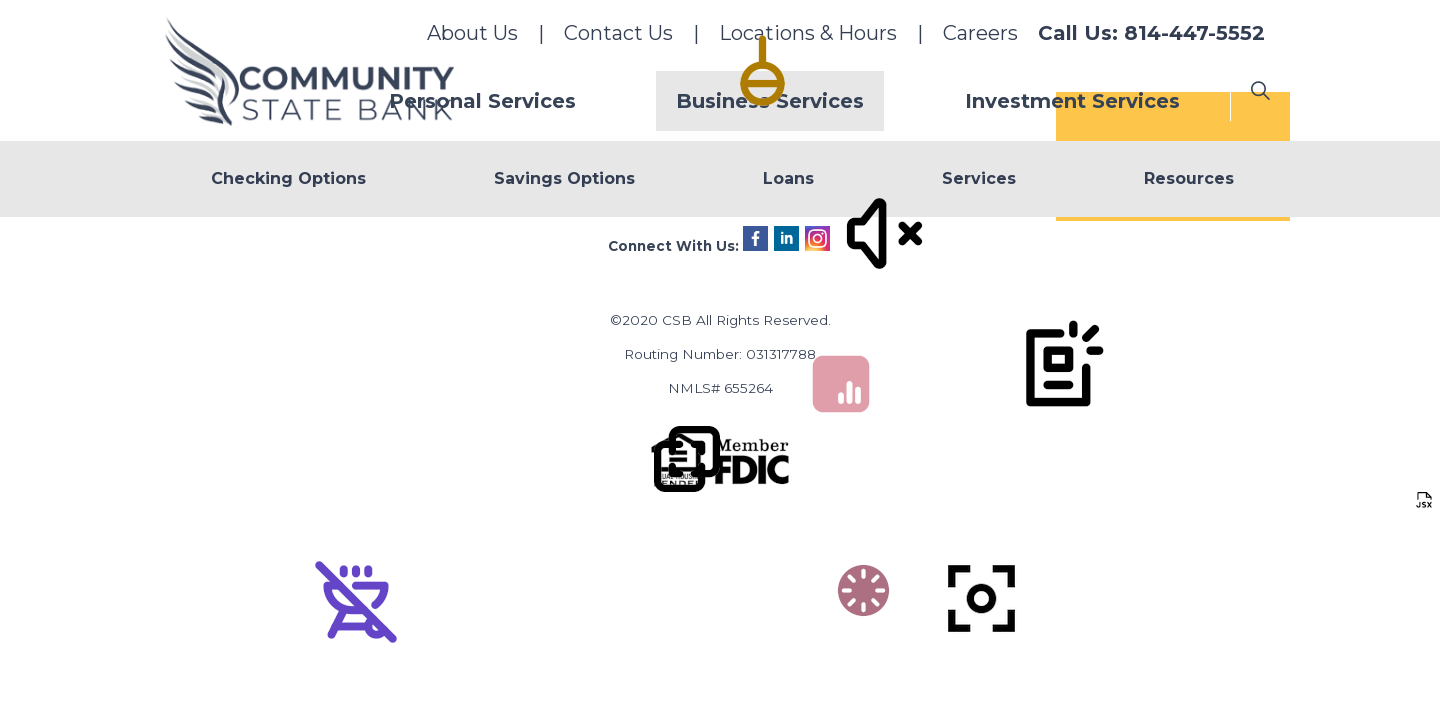 The height and width of the screenshot is (720, 1440). Describe the element at coordinates (762, 72) in the screenshot. I see `select genderless or non-binary gender option` at that location.